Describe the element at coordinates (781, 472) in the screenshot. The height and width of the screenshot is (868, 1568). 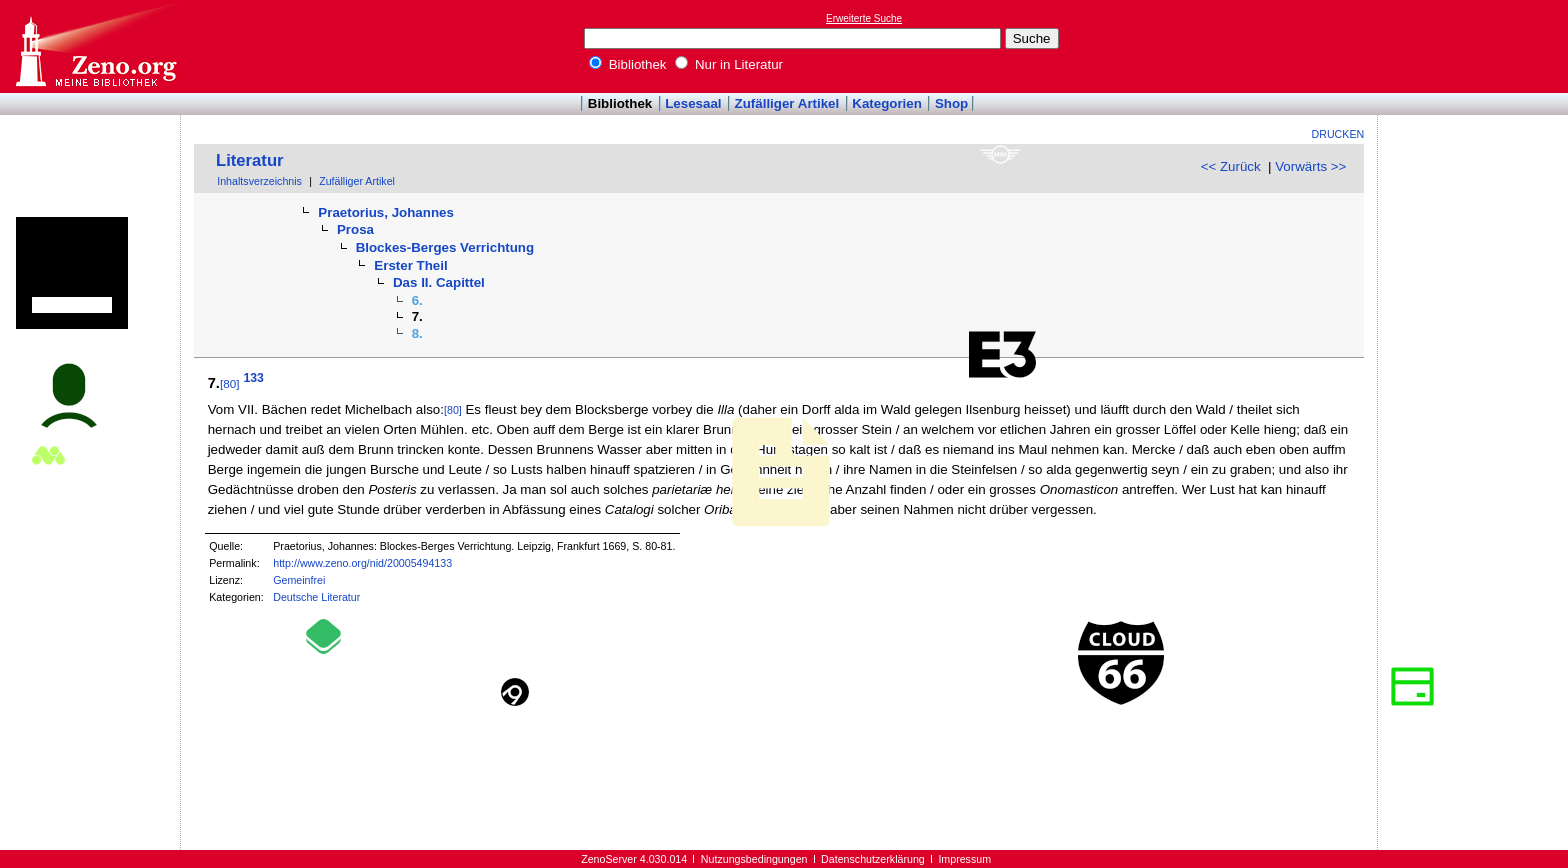
I see `view document details` at that location.